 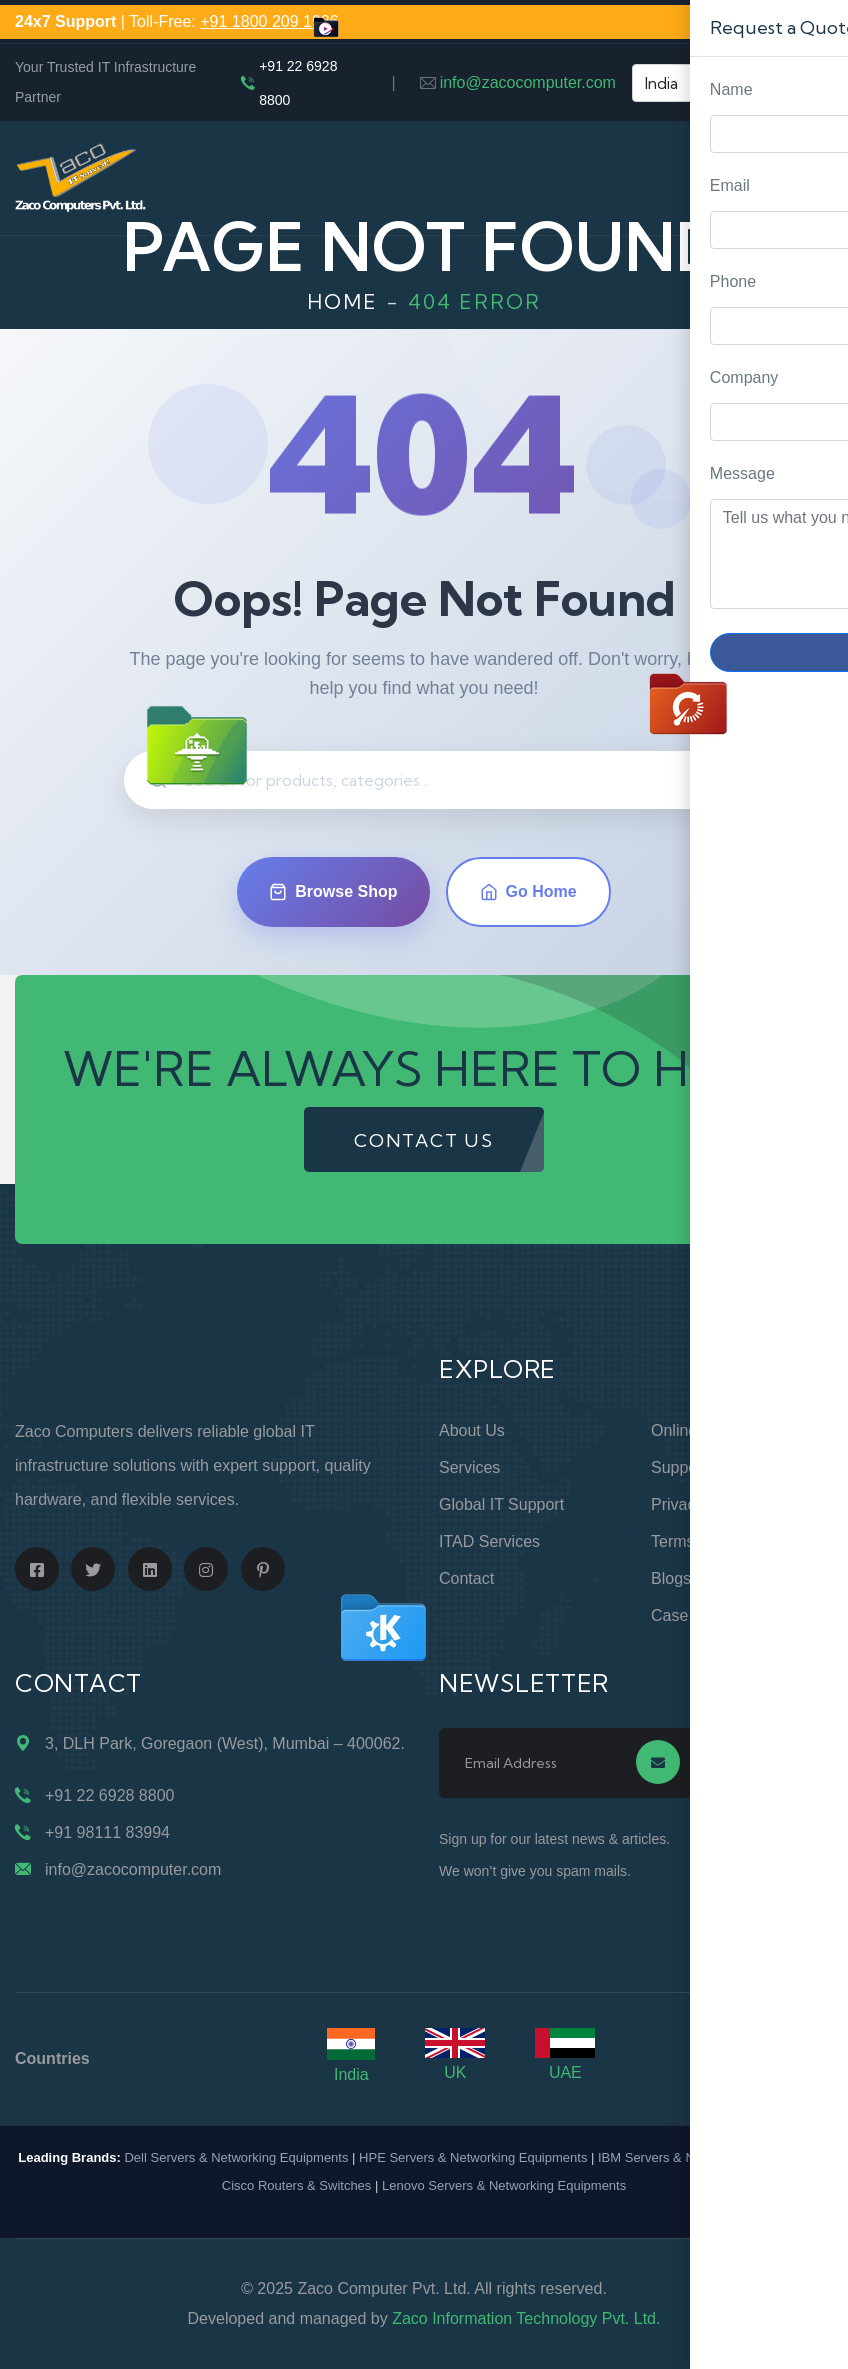 I want to click on open kde application files folder, so click(x=383, y=1630).